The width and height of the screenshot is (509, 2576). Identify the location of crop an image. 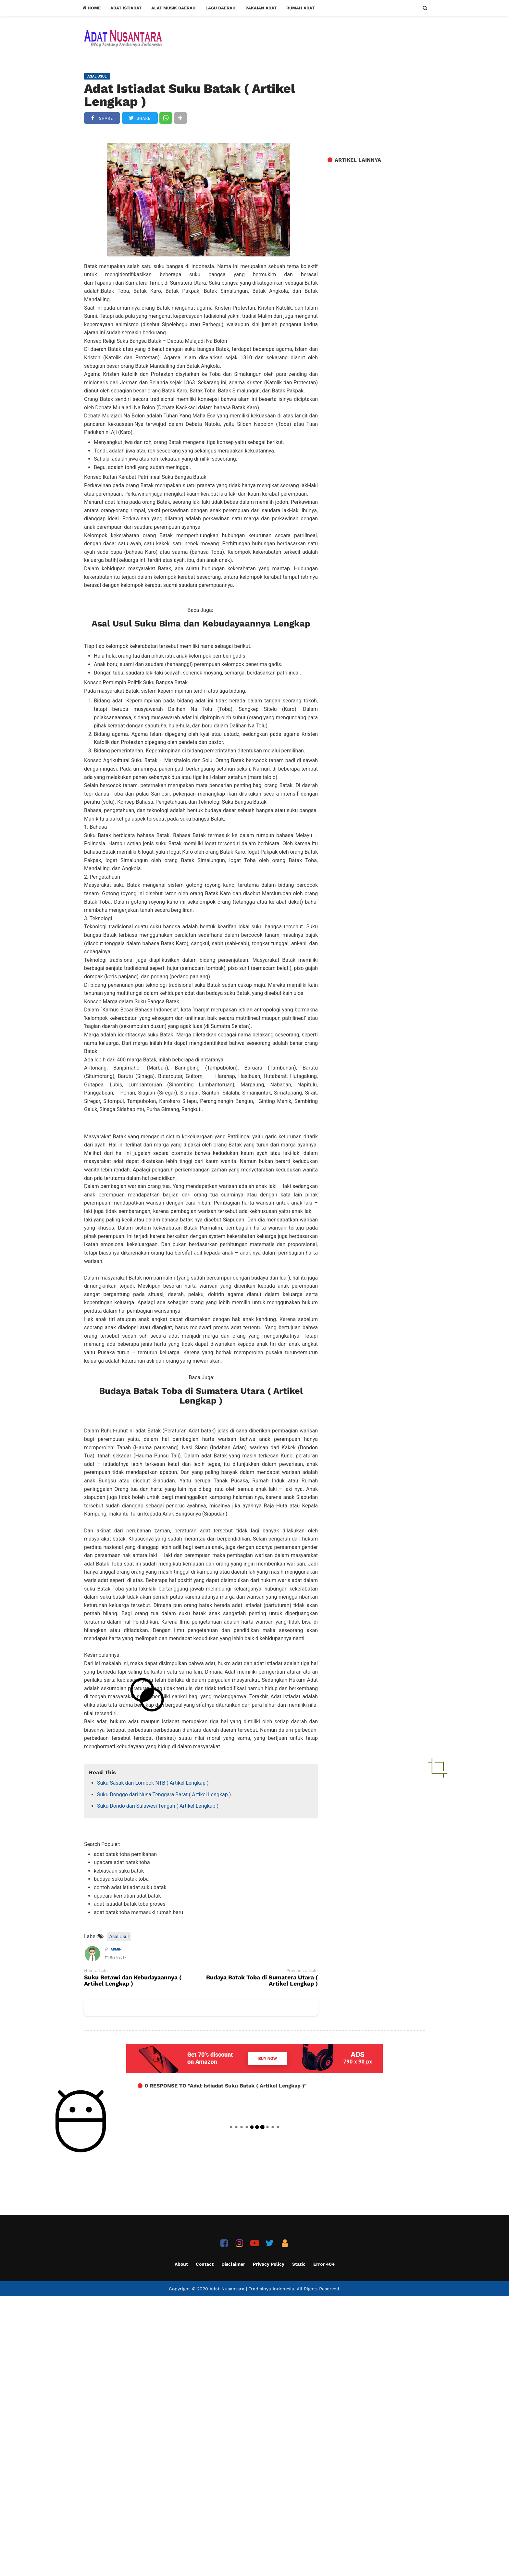
(438, 1768).